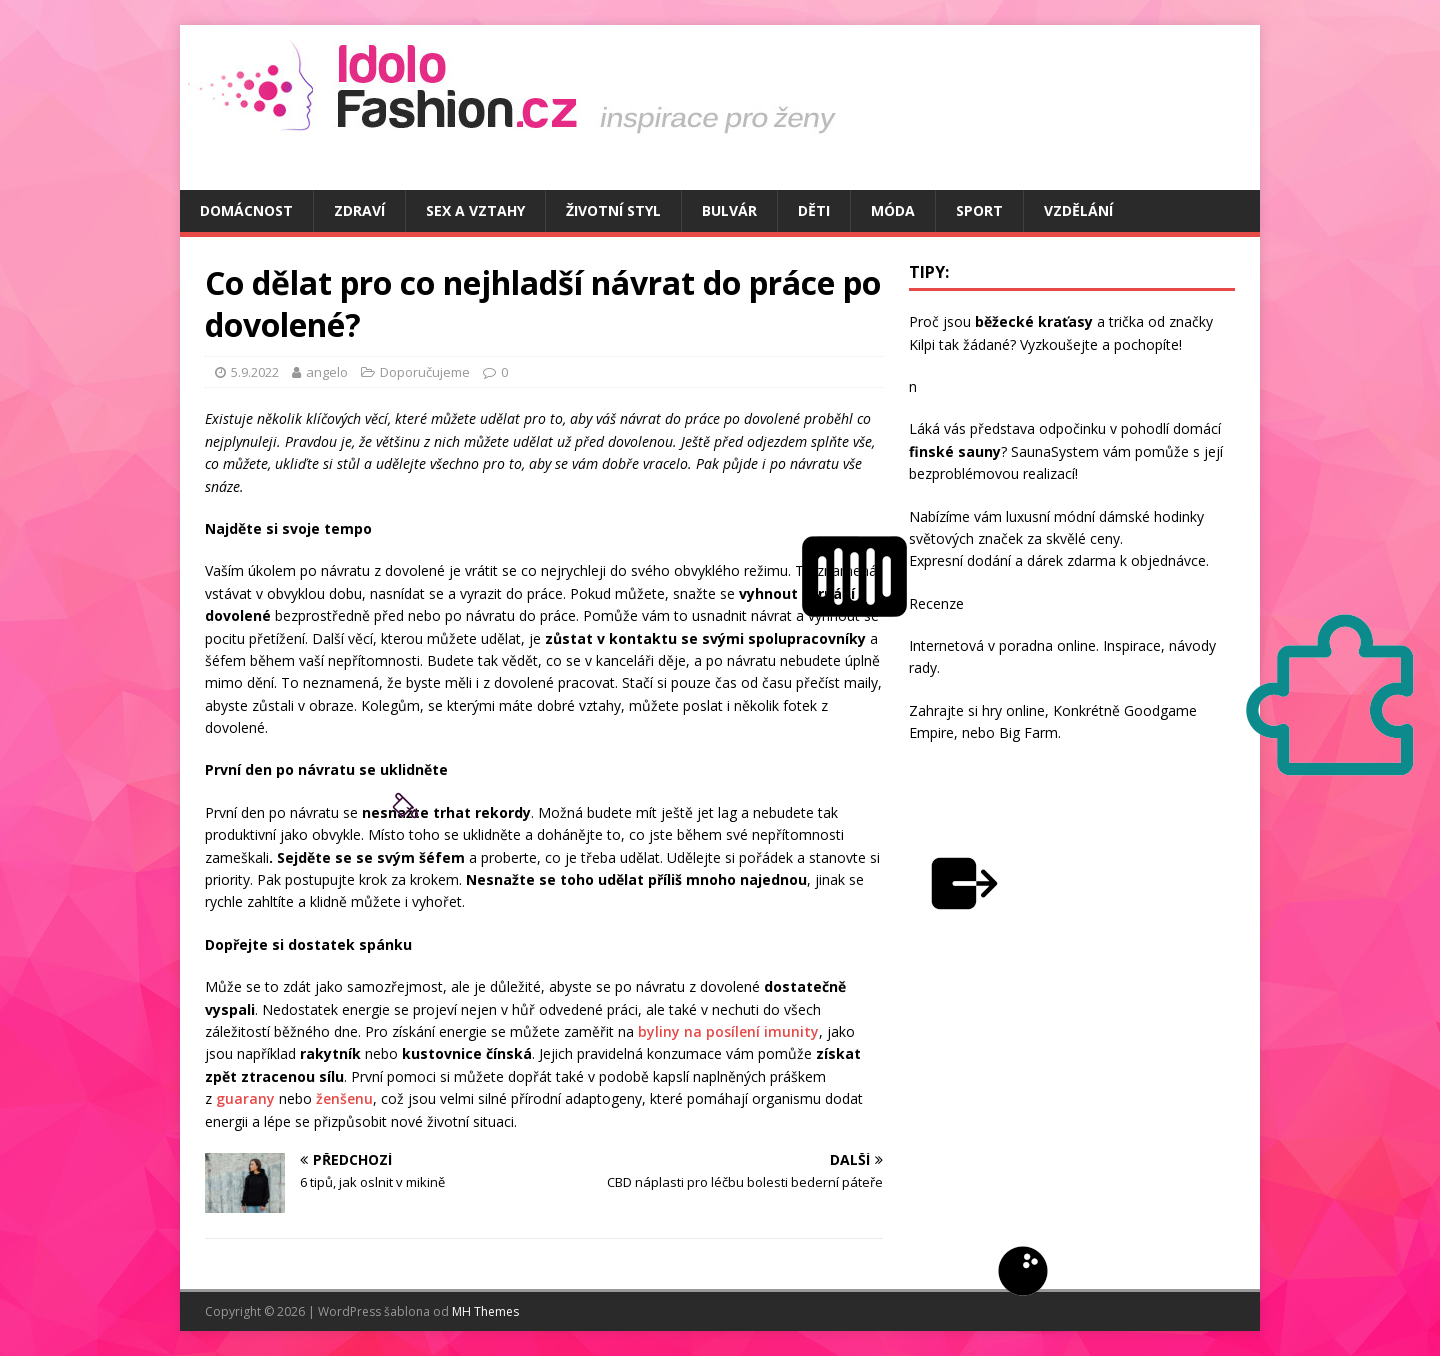  I want to click on access plugins or extensions, so click(1339, 701).